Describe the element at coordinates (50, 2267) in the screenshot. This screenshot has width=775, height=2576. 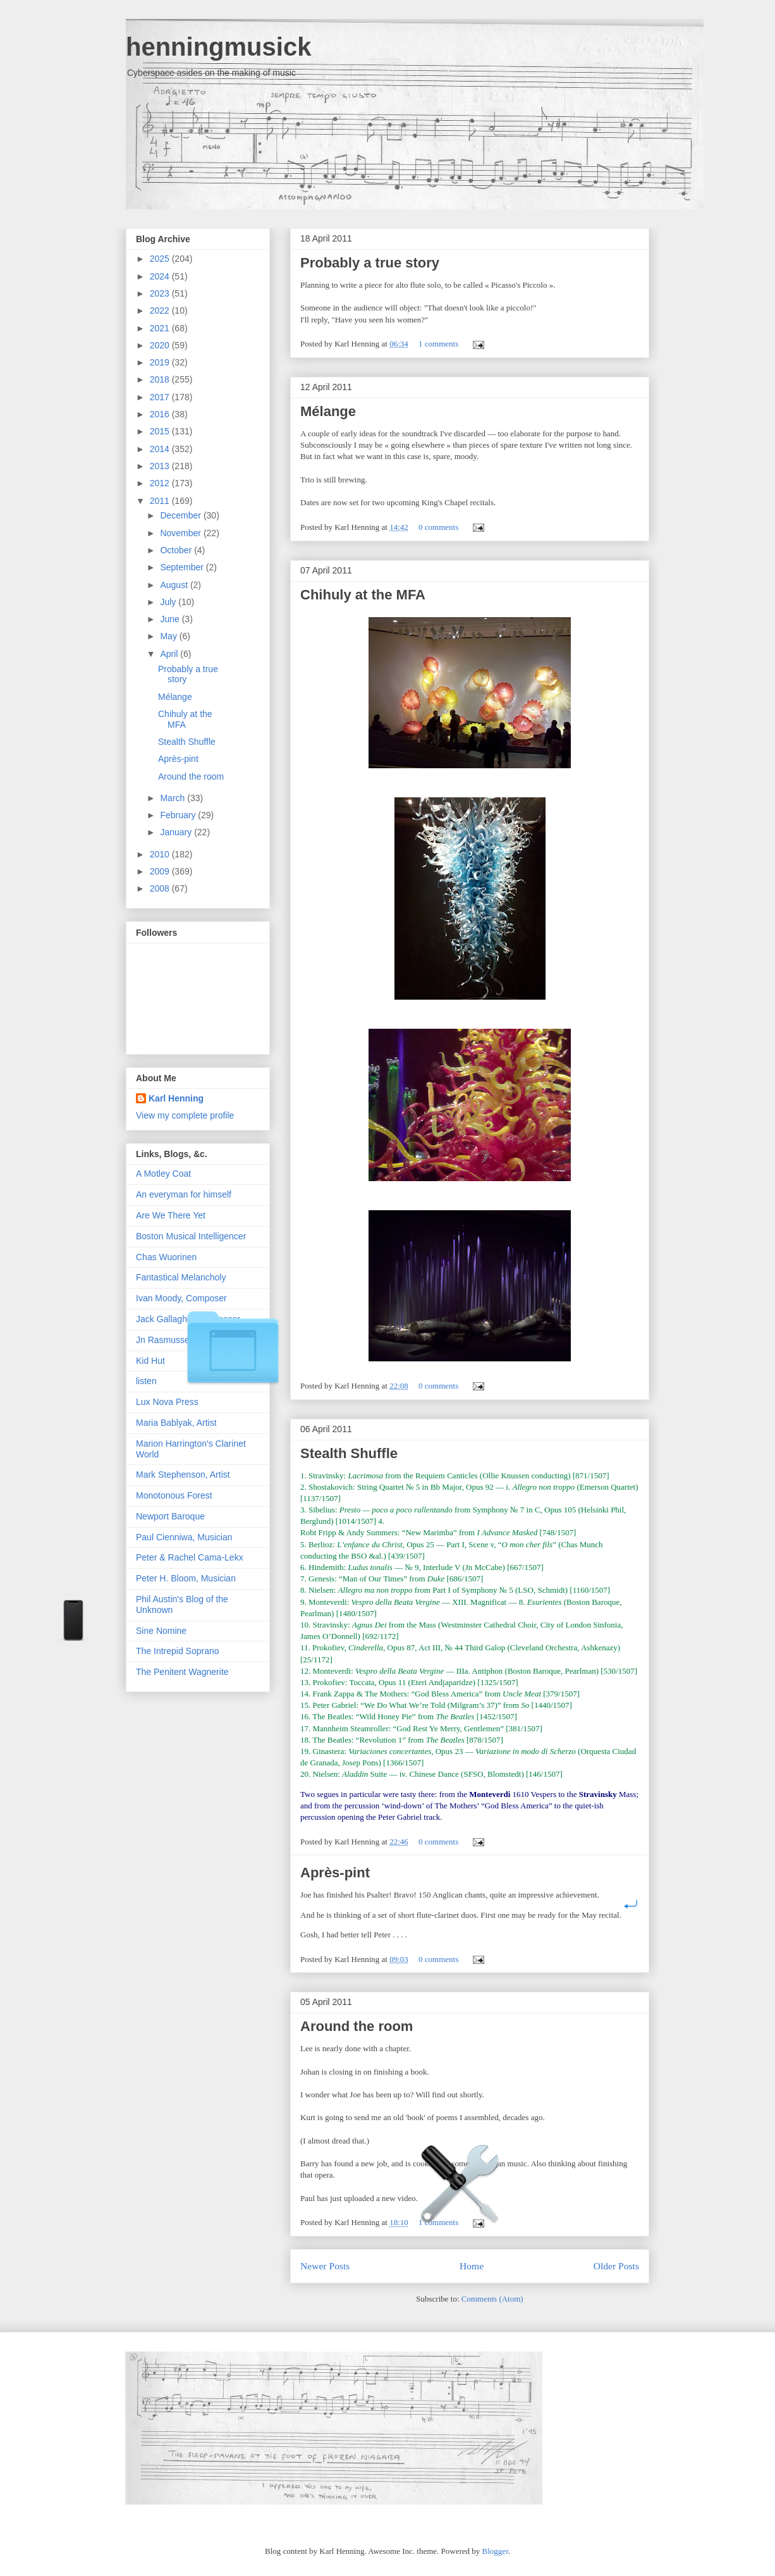
I see `bluetooth device or connection indicator` at that location.